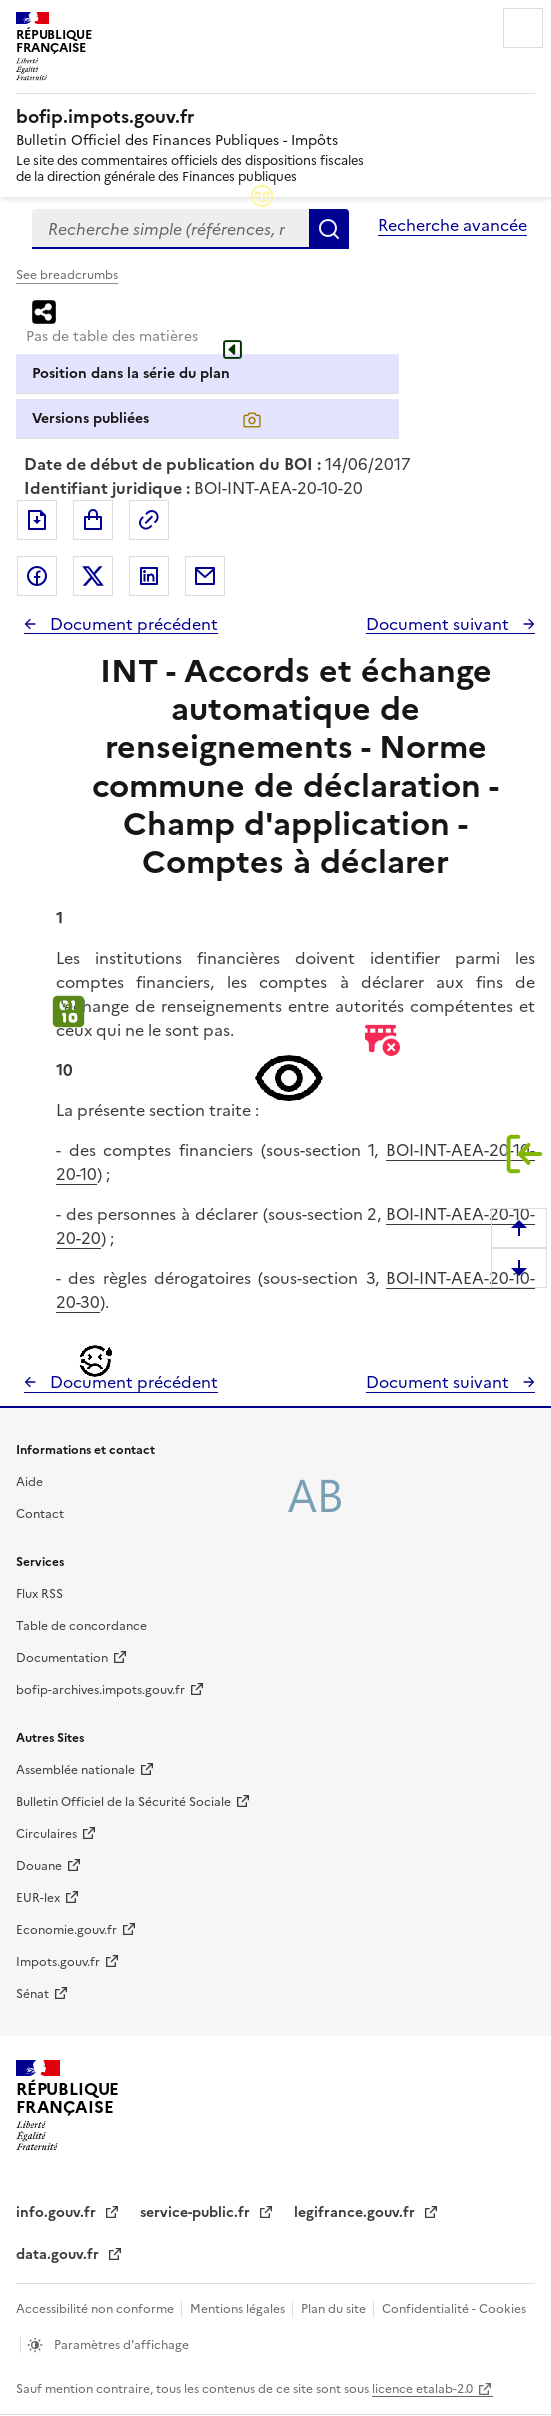  I want to click on share content to social media or other apps, so click(44, 312).